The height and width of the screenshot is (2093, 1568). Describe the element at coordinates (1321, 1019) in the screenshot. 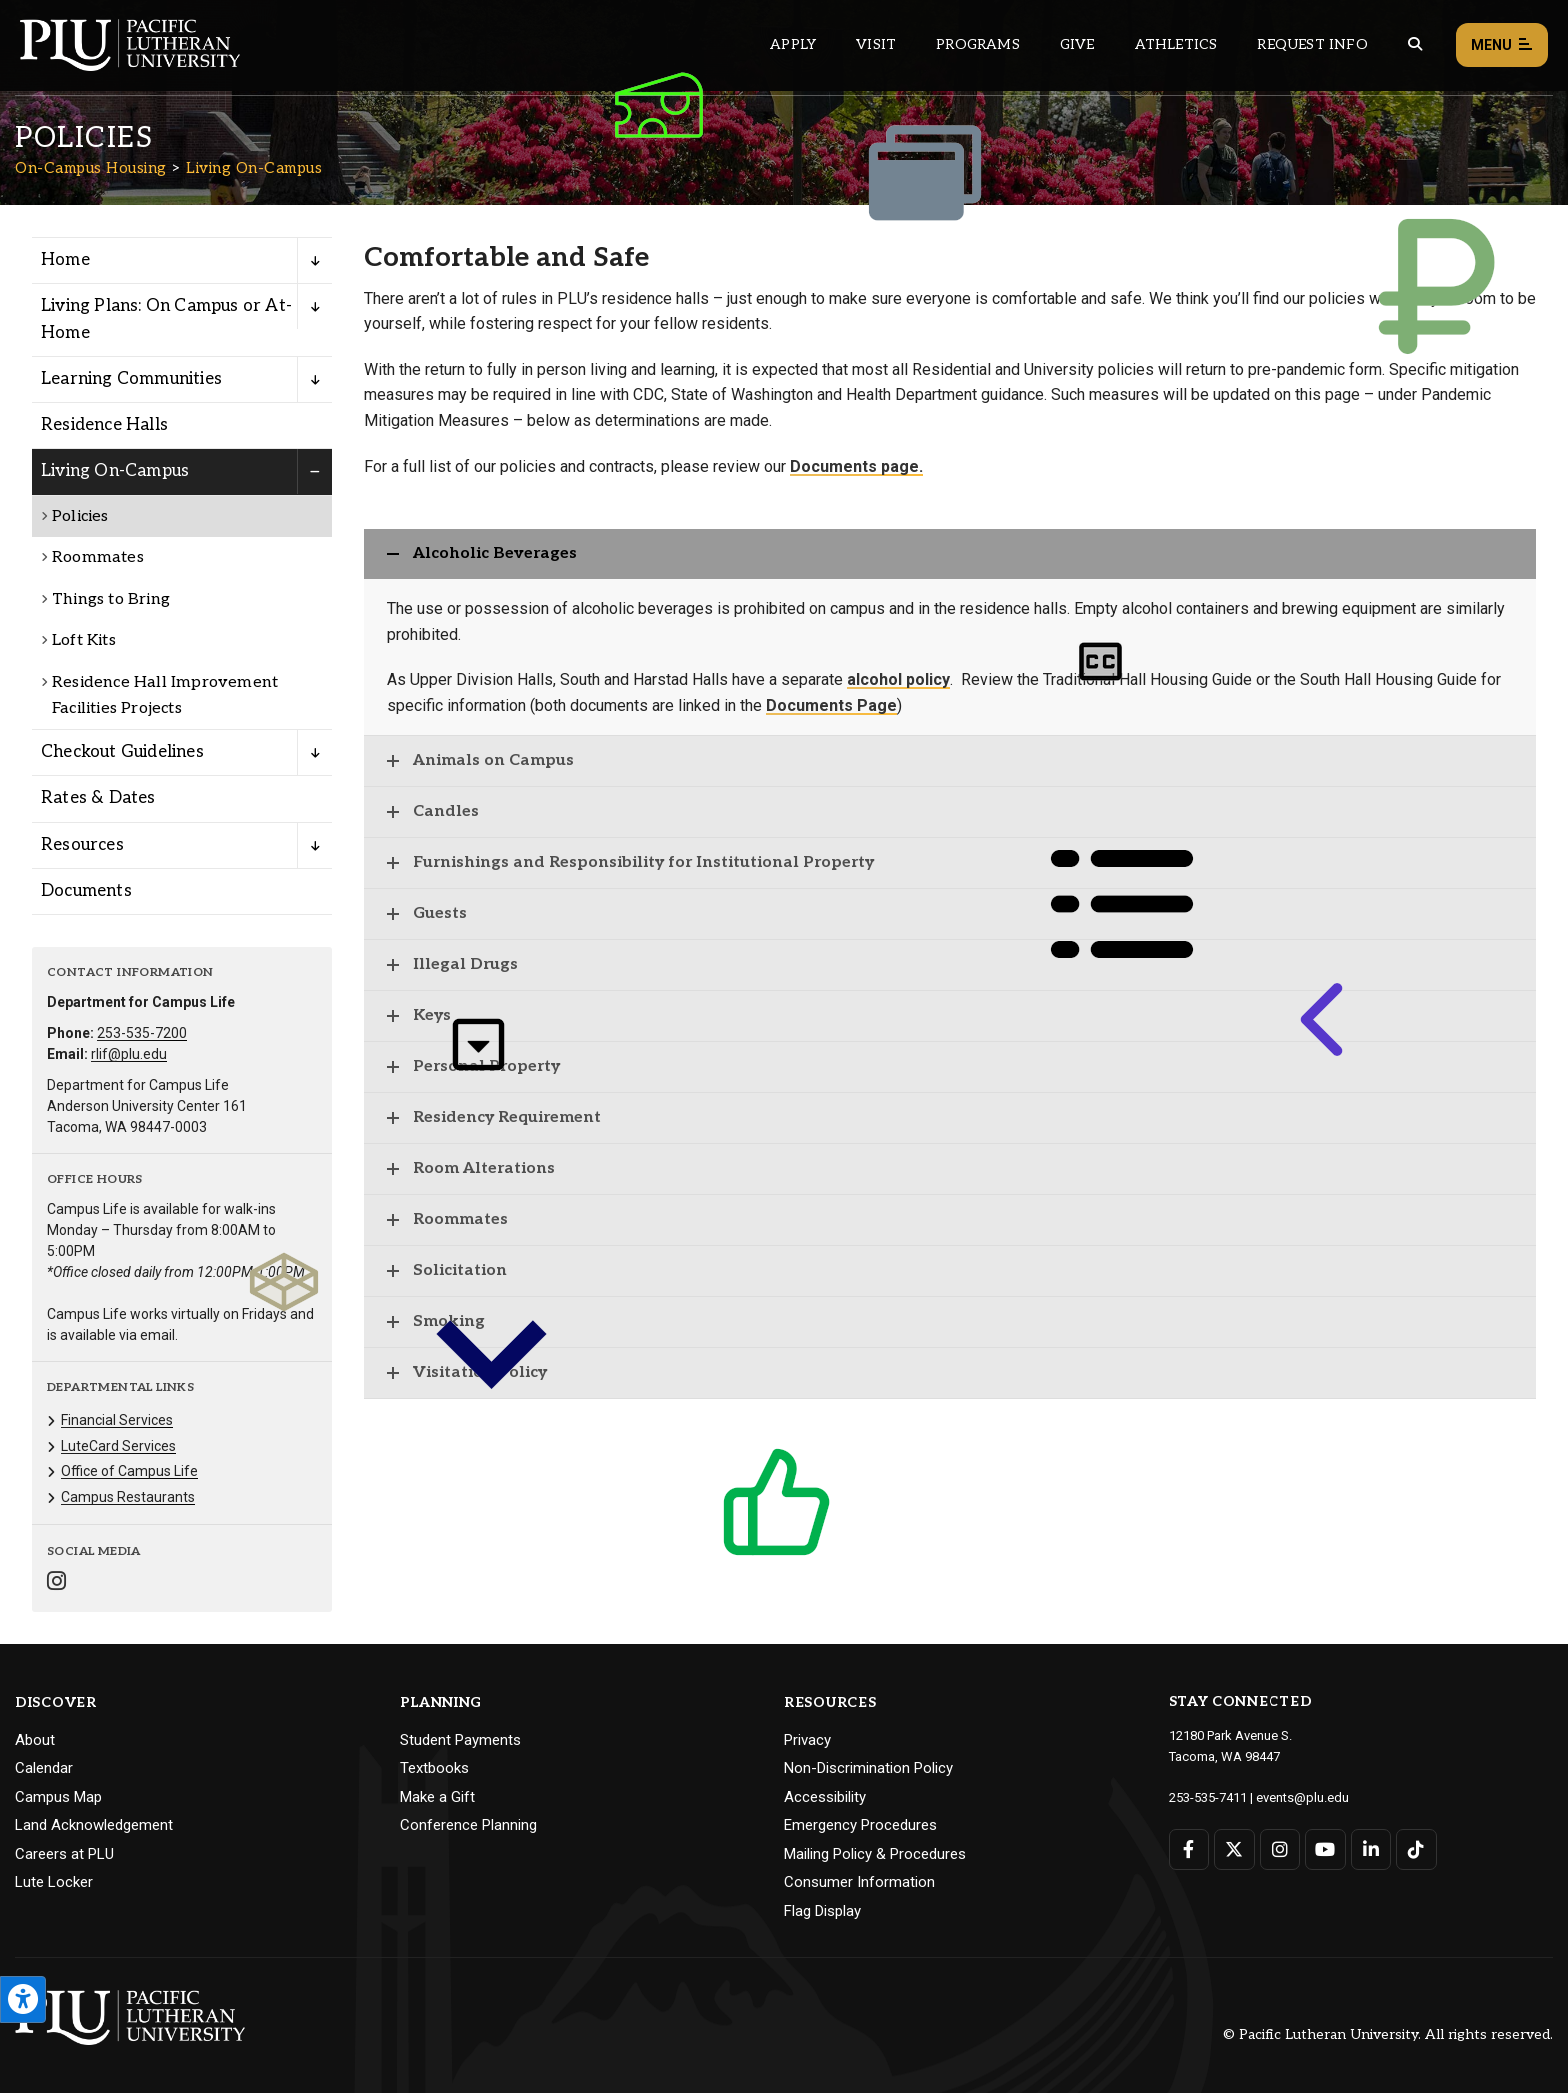

I see `go back to the previous screen` at that location.